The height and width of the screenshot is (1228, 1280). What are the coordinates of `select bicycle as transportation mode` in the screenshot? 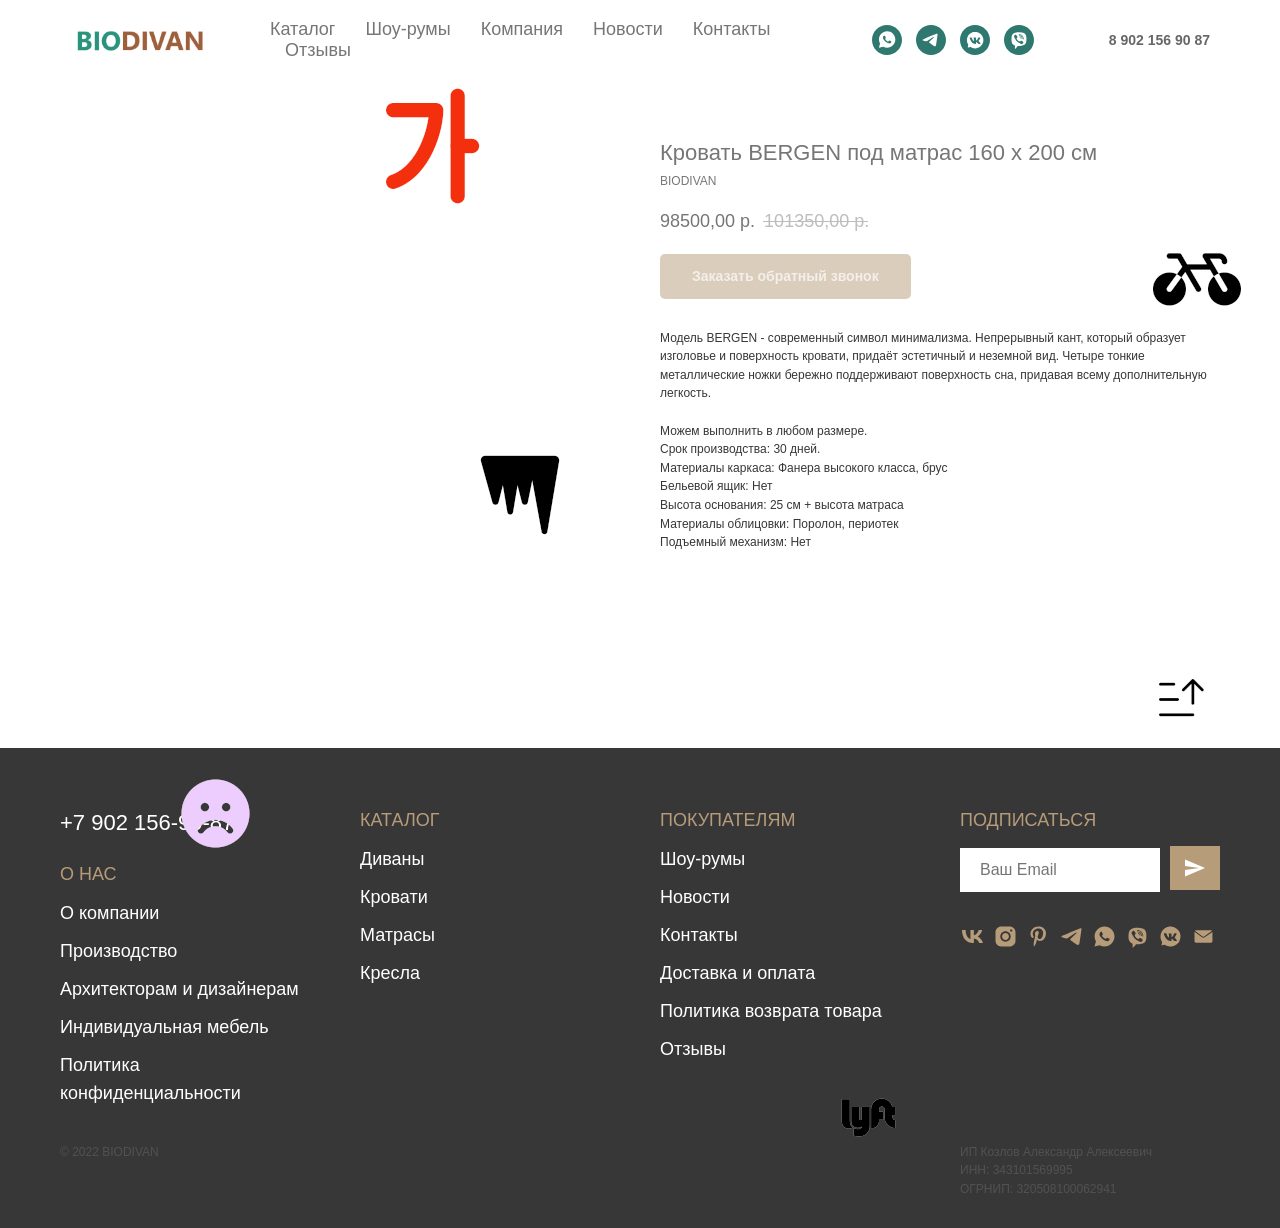 It's located at (1197, 278).